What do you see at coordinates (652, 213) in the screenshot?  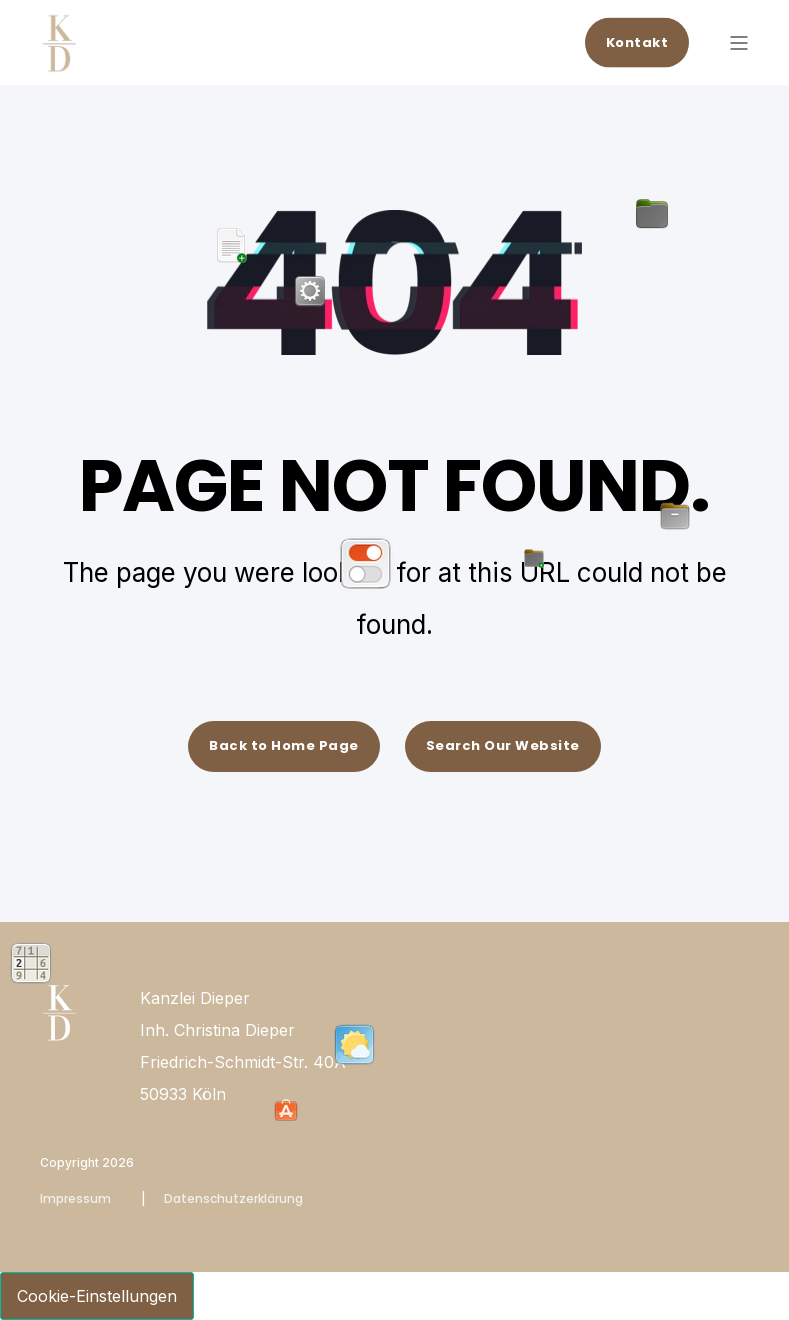 I see `open a folder to view its contents` at bounding box center [652, 213].